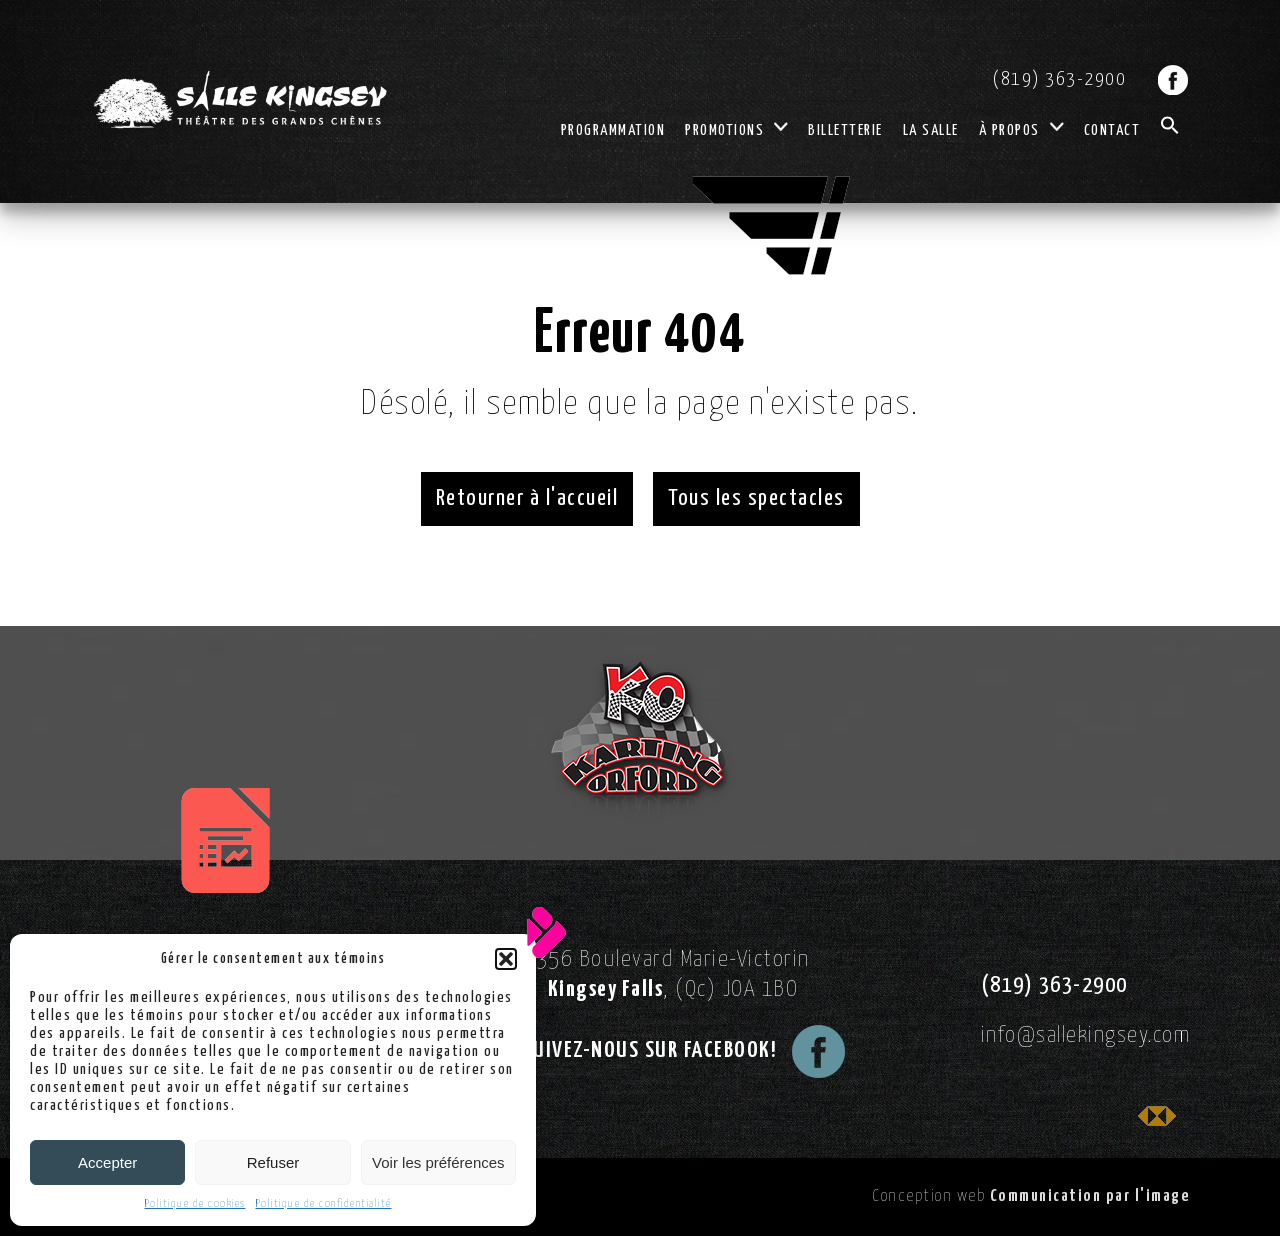 The width and height of the screenshot is (1280, 1236). What do you see at coordinates (1157, 1116) in the screenshot?
I see `open HSBC banking app` at bounding box center [1157, 1116].